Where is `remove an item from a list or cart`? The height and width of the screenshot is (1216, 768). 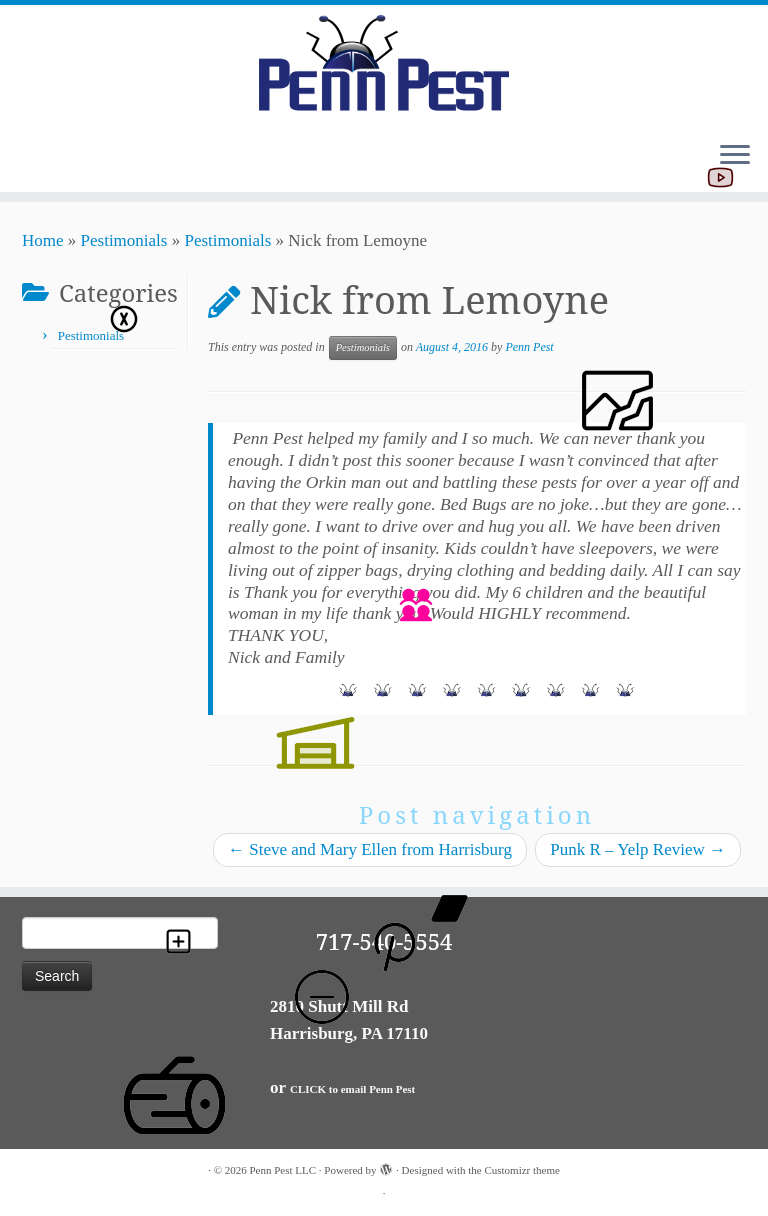
remove an item from a list or cart is located at coordinates (322, 997).